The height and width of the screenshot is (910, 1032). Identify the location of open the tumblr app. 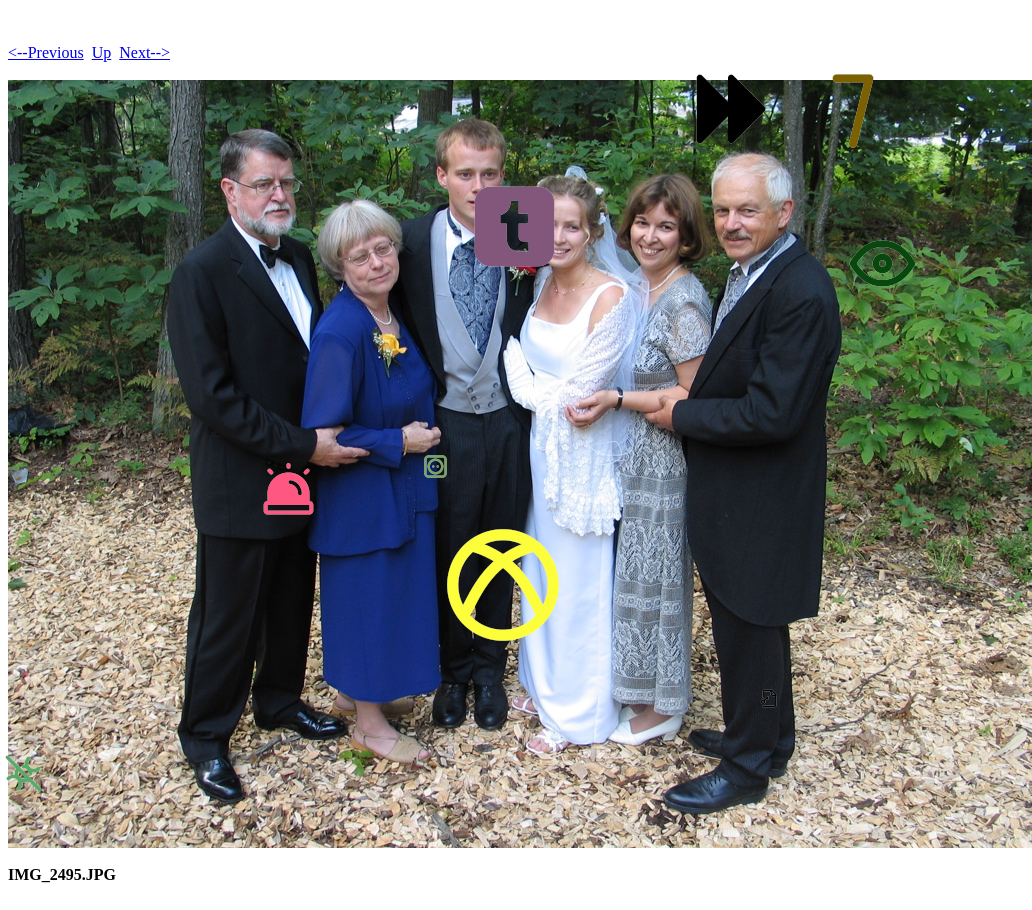
(514, 226).